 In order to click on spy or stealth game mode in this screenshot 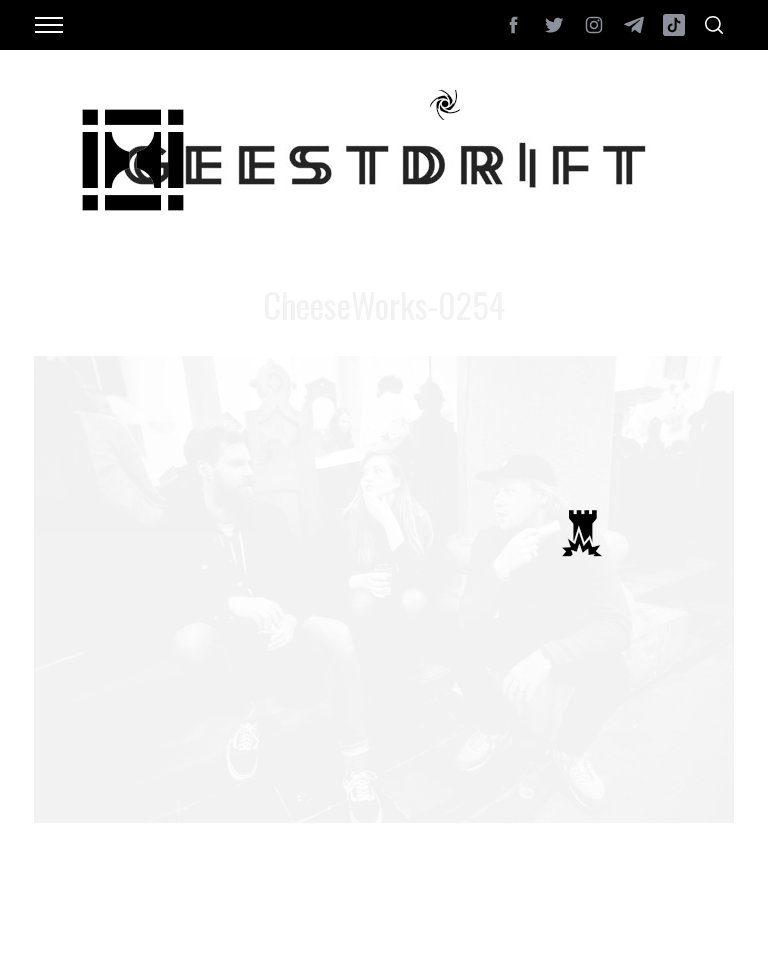, I will do `click(445, 105)`.